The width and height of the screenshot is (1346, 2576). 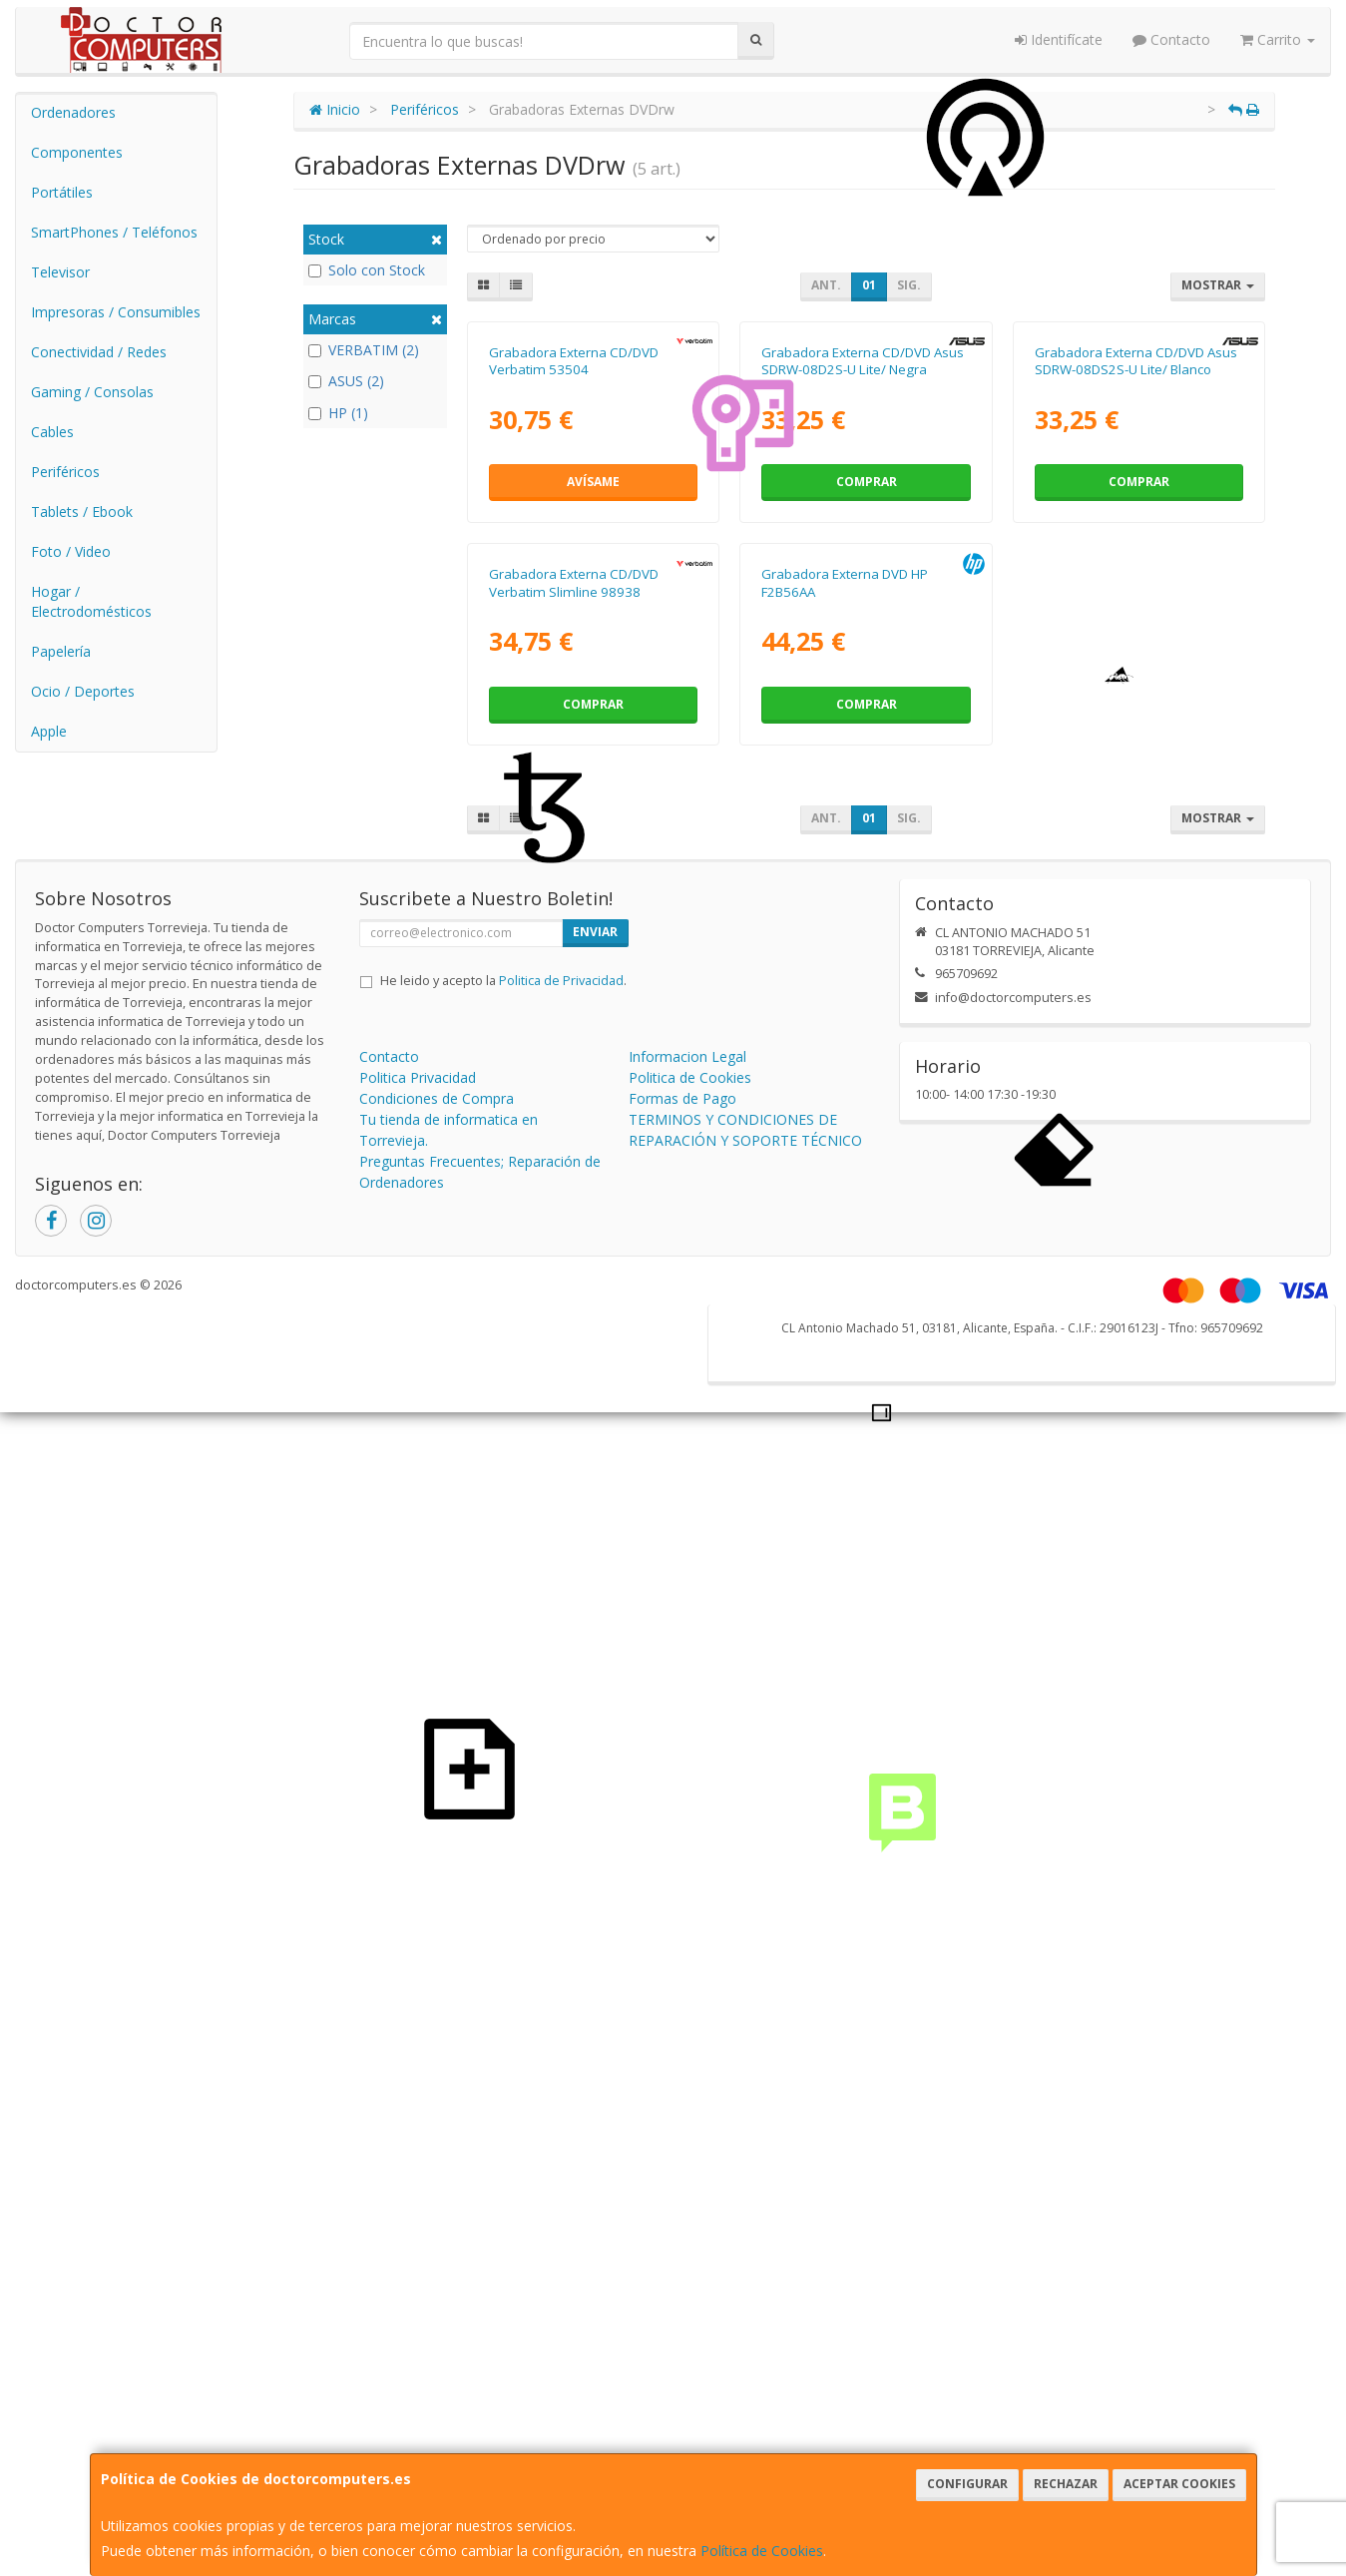 What do you see at coordinates (1119, 675) in the screenshot?
I see `apache ant build tool logo` at bounding box center [1119, 675].